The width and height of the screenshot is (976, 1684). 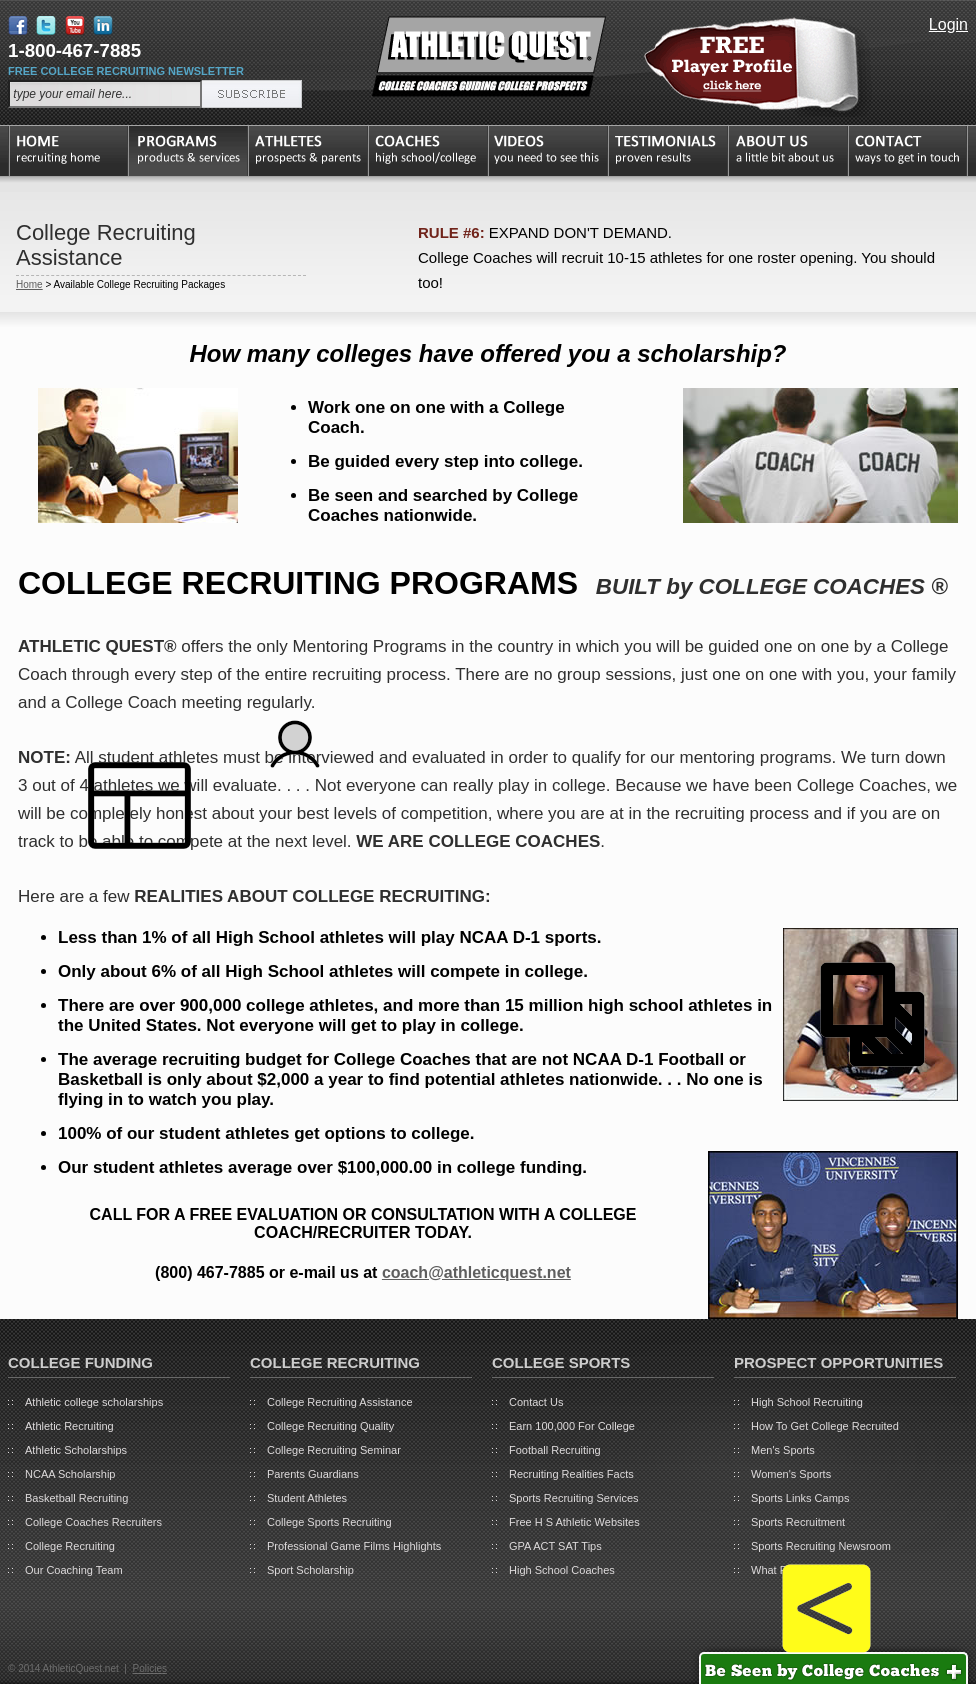 I want to click on remove selected layer or element, so click(x=872, y=1014).